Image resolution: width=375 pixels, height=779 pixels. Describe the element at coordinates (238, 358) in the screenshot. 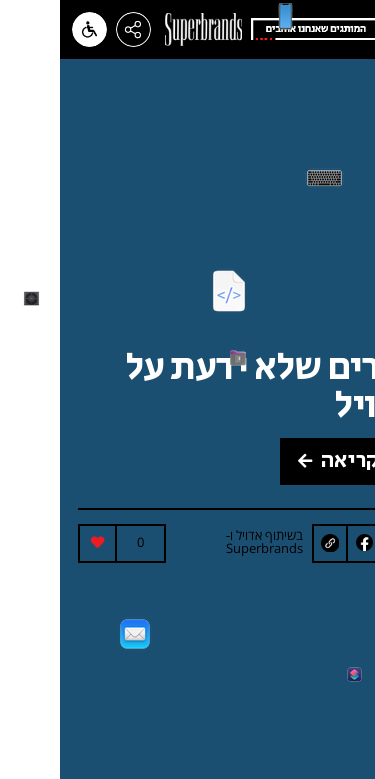

I see `open templates folder` at that location.